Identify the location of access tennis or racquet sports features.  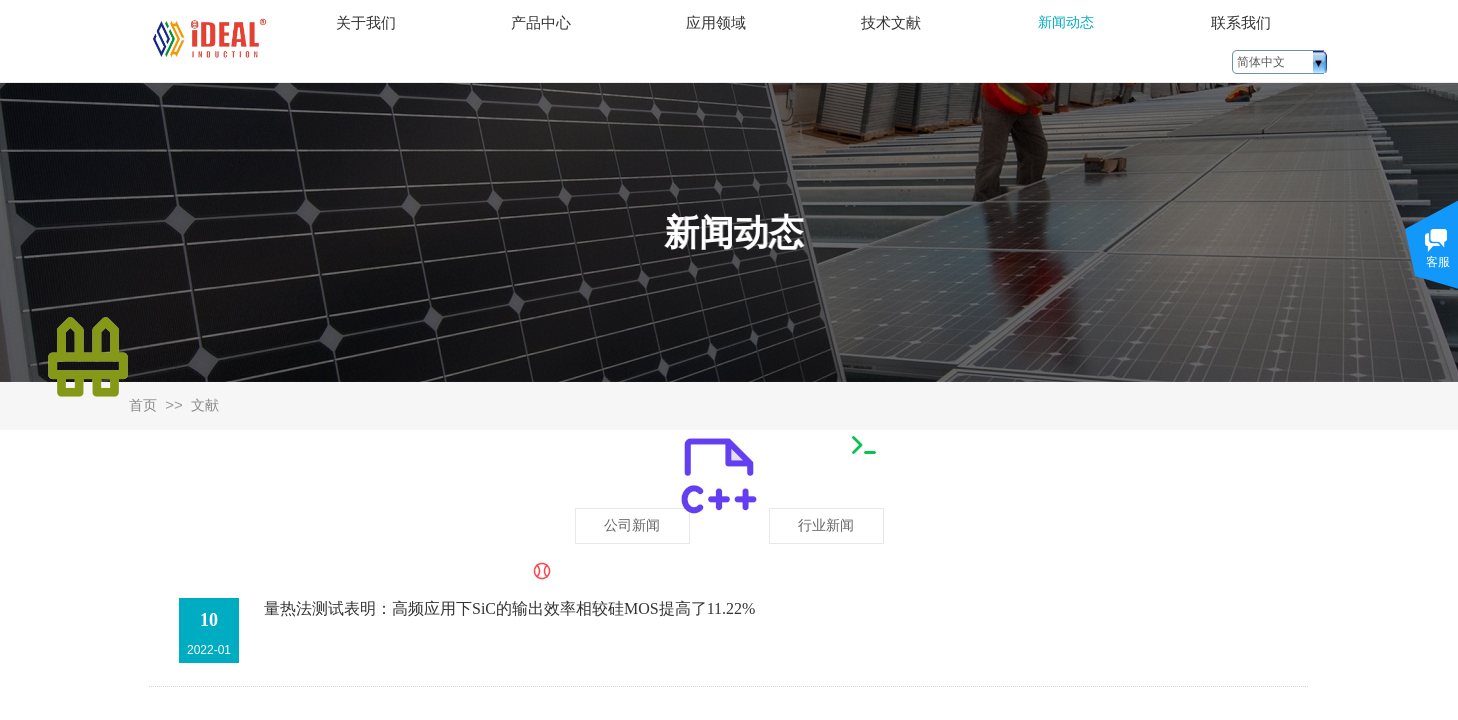
(542, 571).